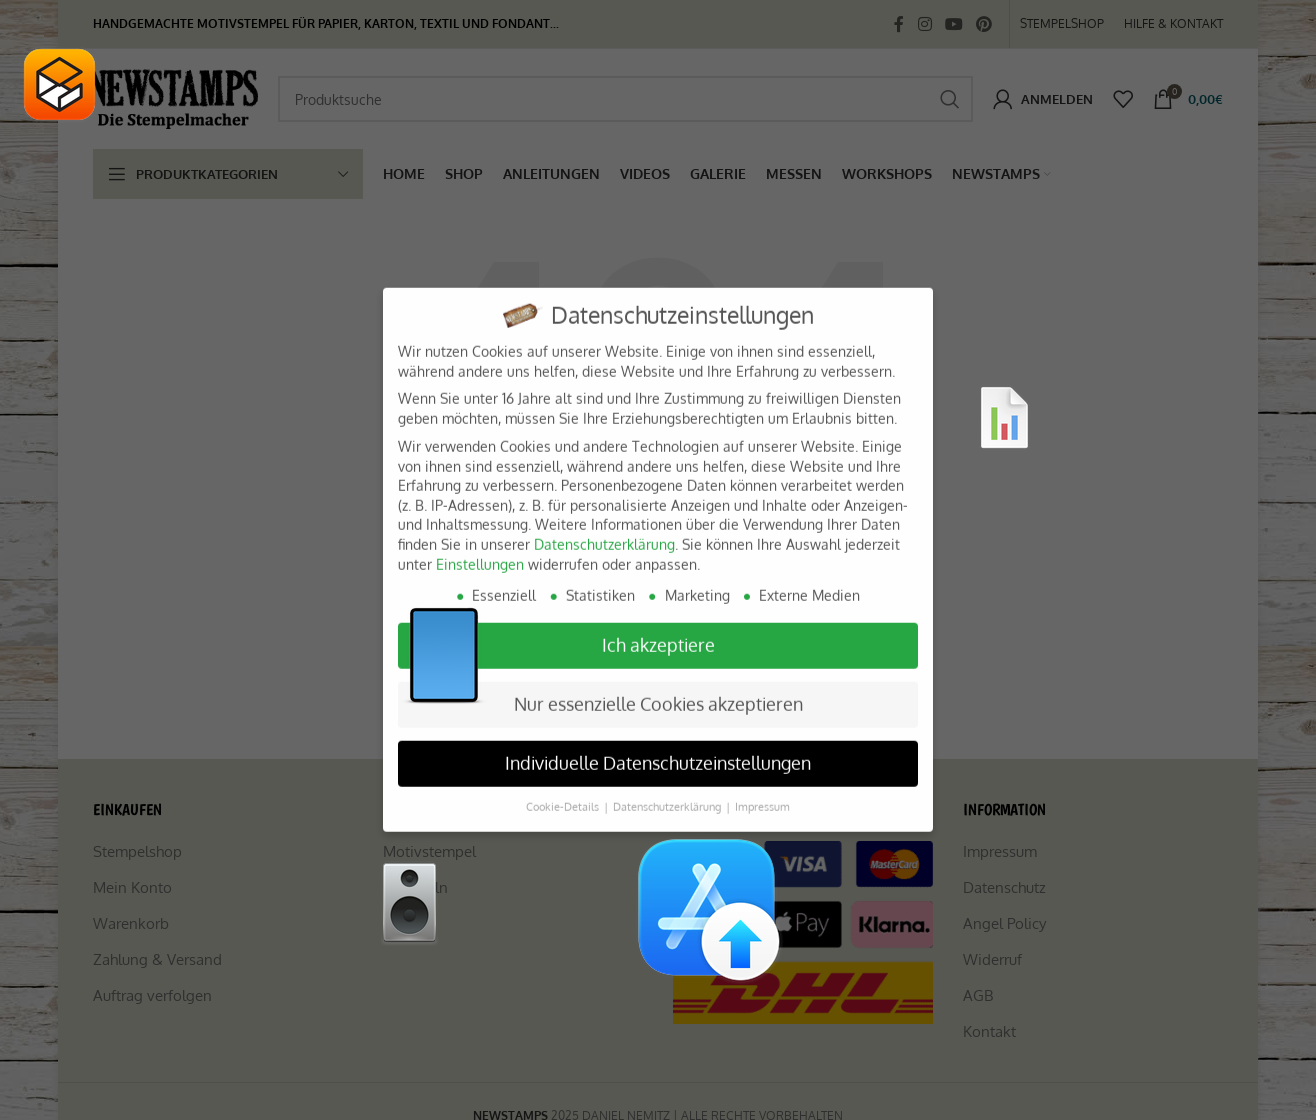  Describe the element at coordinates (59, 84) in the screenshot. I see `open gazebo robotics simulation app` at that location.